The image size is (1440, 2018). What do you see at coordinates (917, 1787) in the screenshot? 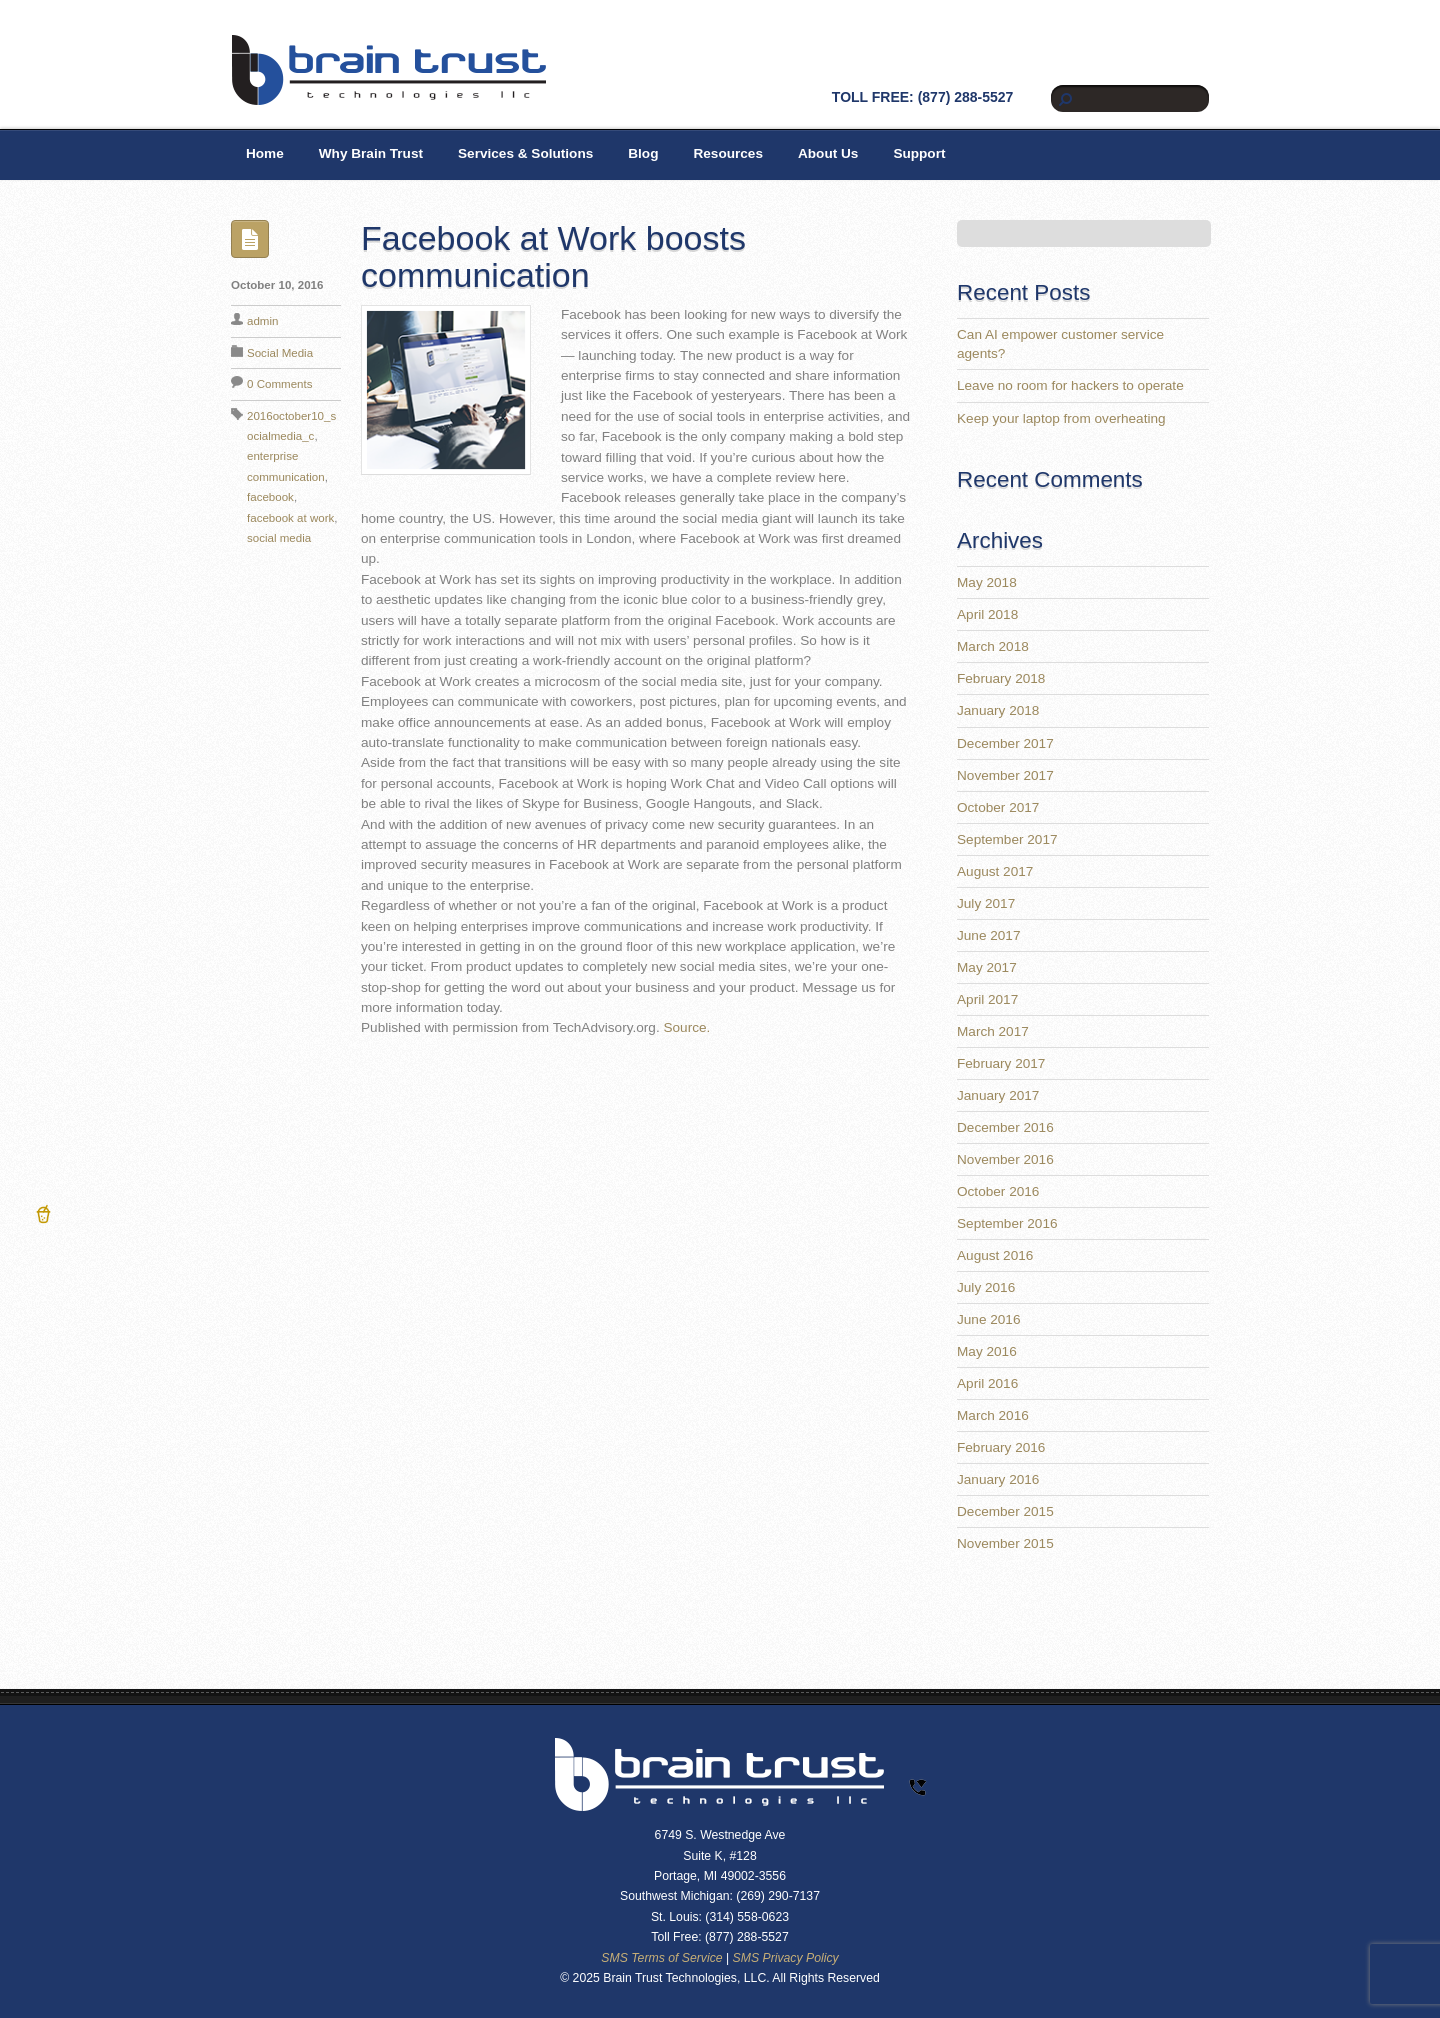
I see `enable wifi calling feature` at bounding box center [917, 1787].